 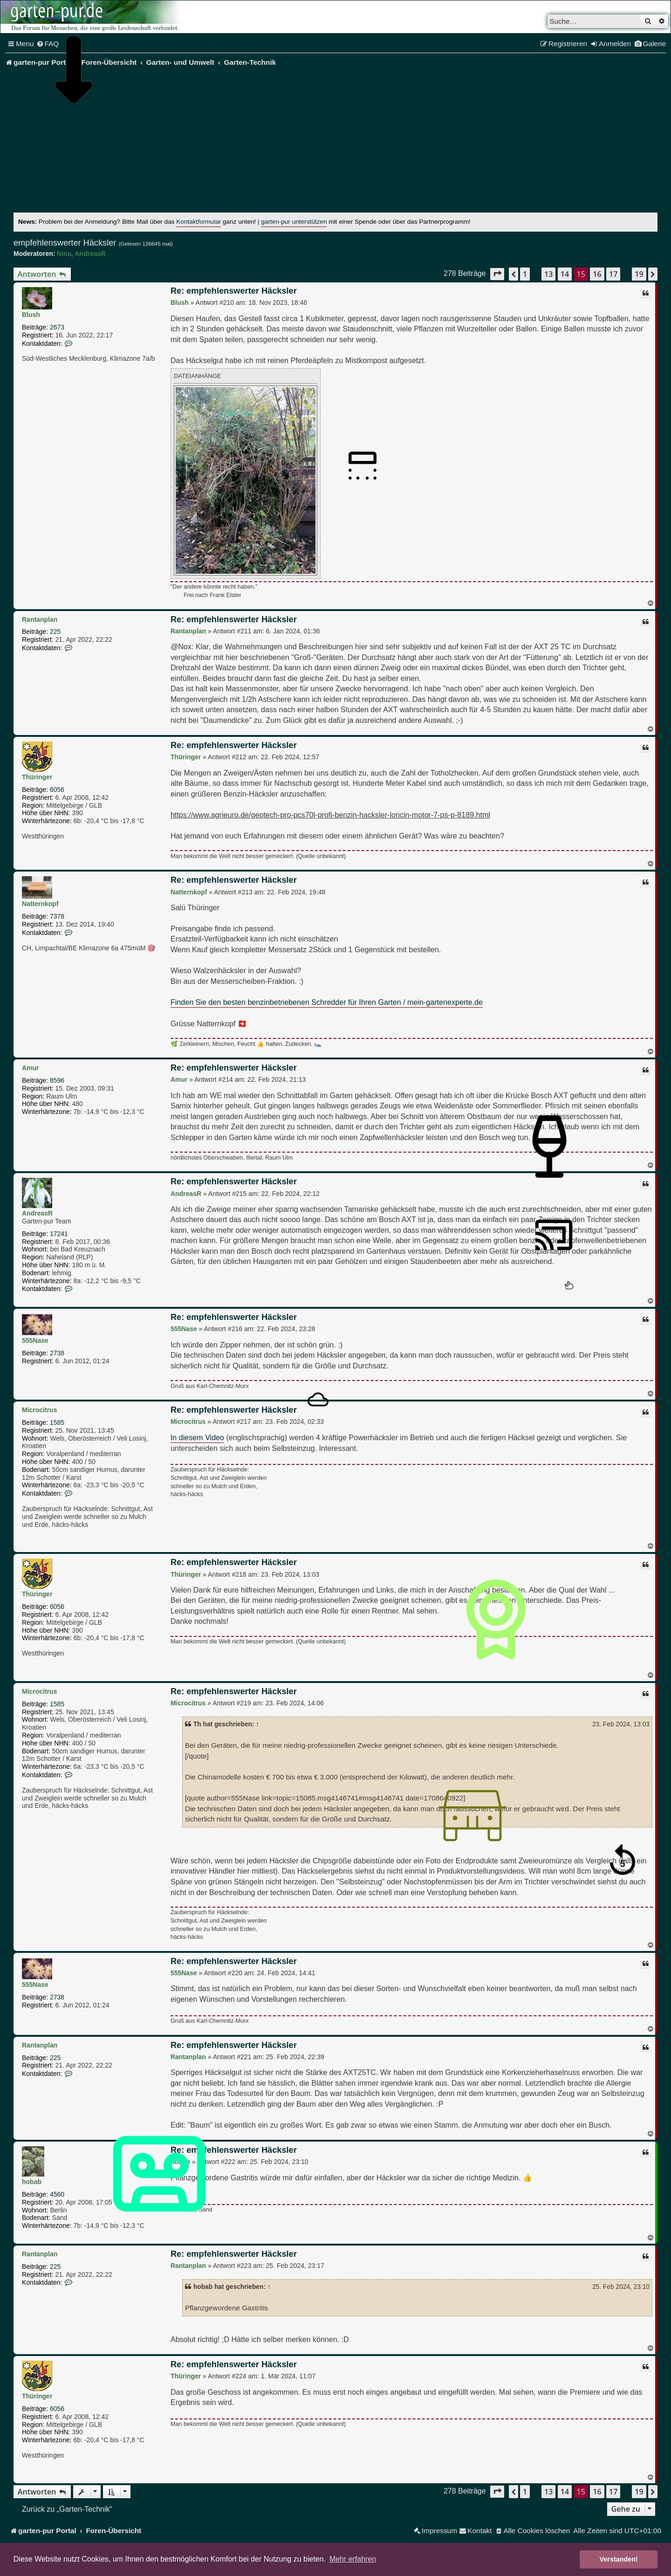 What do you see at coordinates (74, 70) in the screenshot?
I see `scroll down or view more content` at bounding box center [74, 70].